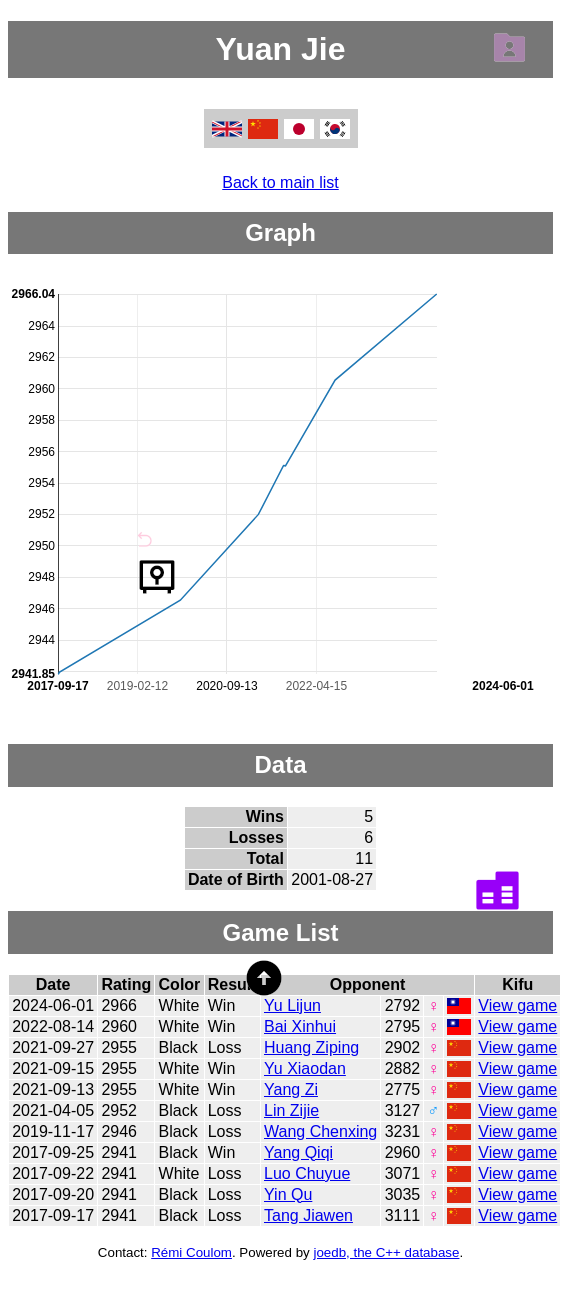 Image resolution: width=561 pixels, height=1295 pixels. Describe the element at coordinates (509, 47) in the screenshot. I see `access your personal files folder` at that location.